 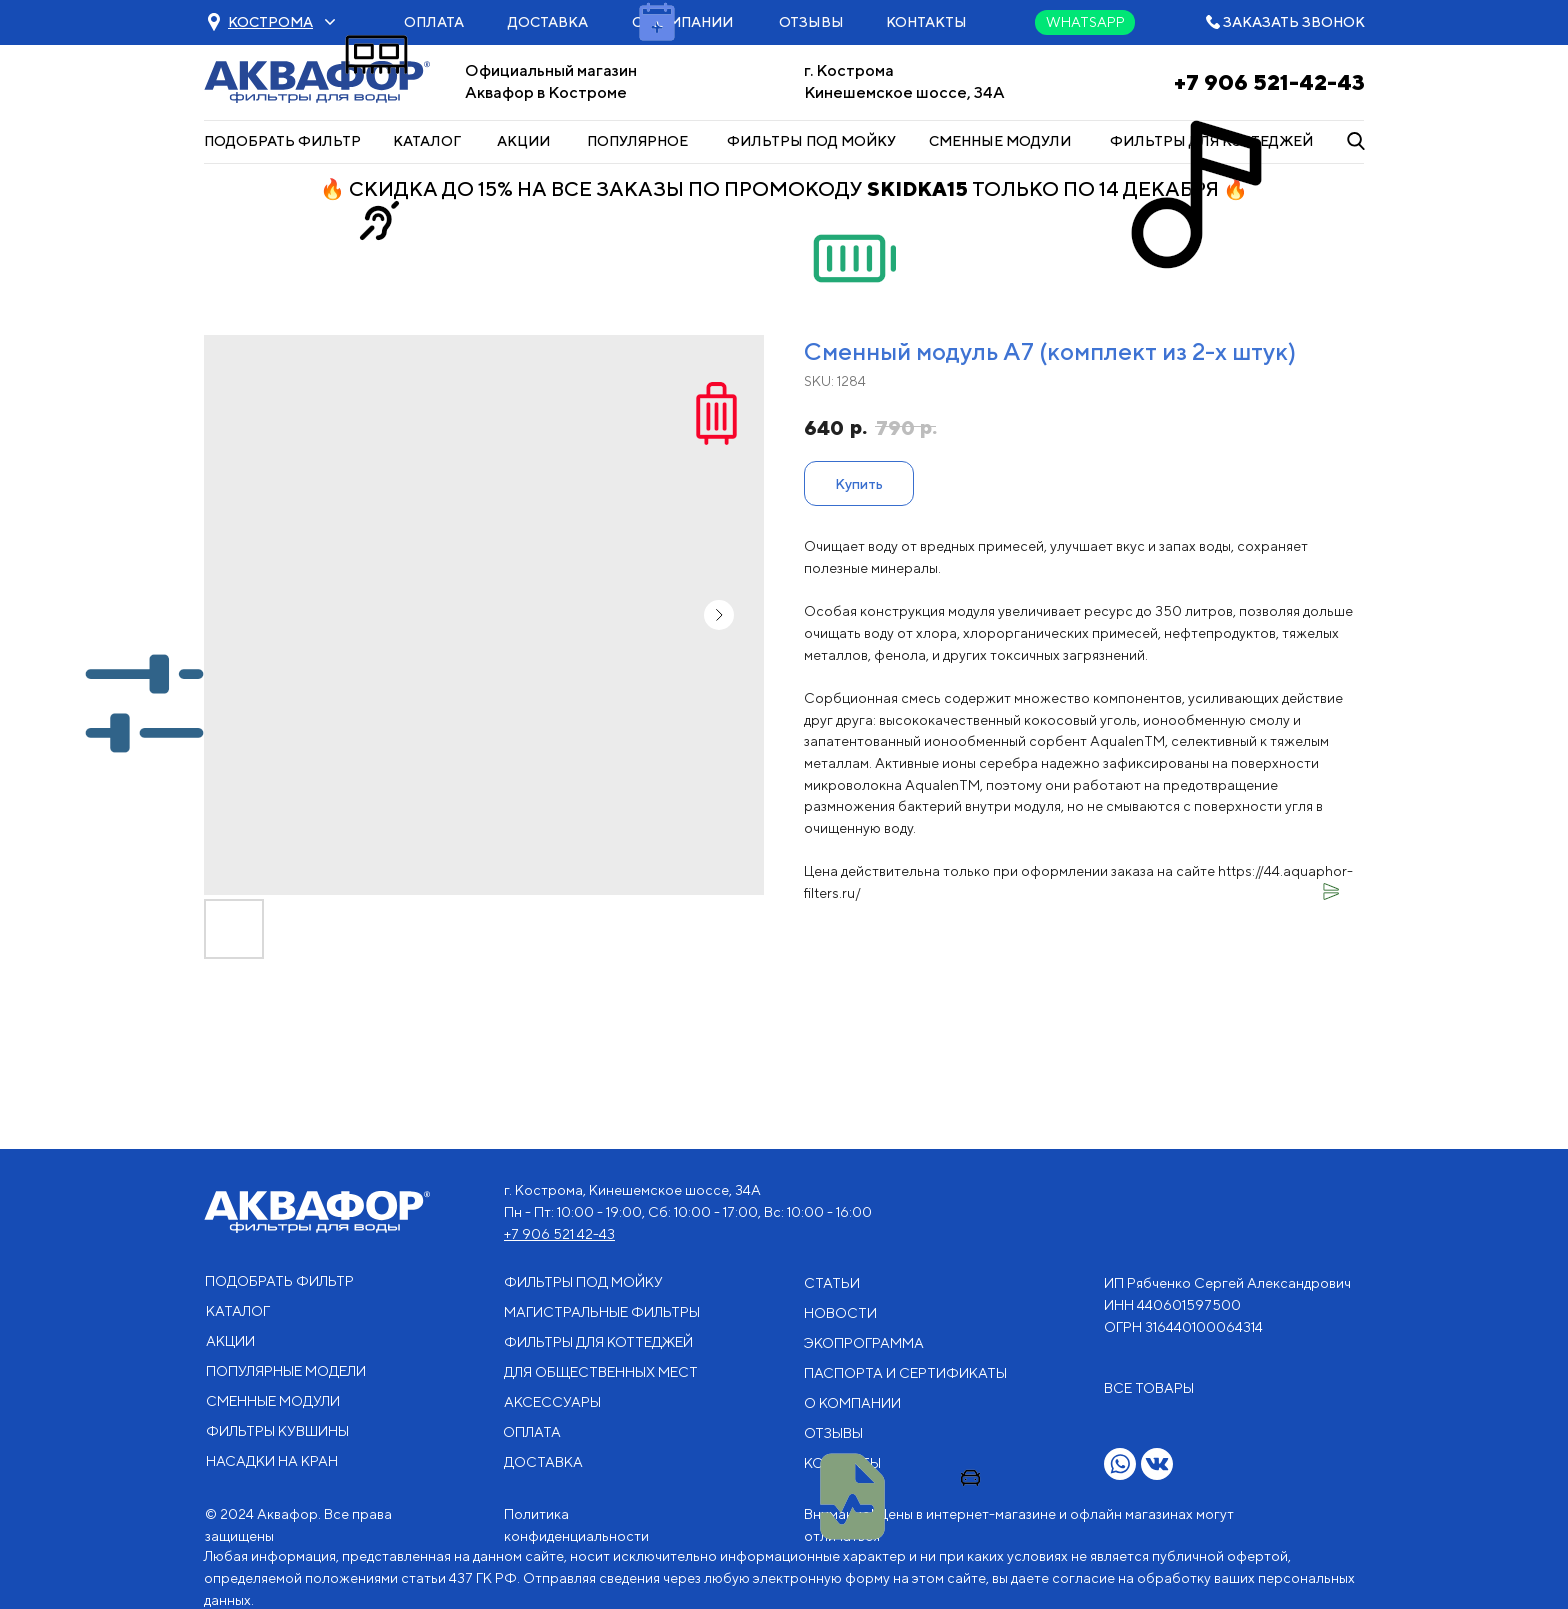 I want to click on view medical records or health documents, so click(x=852, y=1496).